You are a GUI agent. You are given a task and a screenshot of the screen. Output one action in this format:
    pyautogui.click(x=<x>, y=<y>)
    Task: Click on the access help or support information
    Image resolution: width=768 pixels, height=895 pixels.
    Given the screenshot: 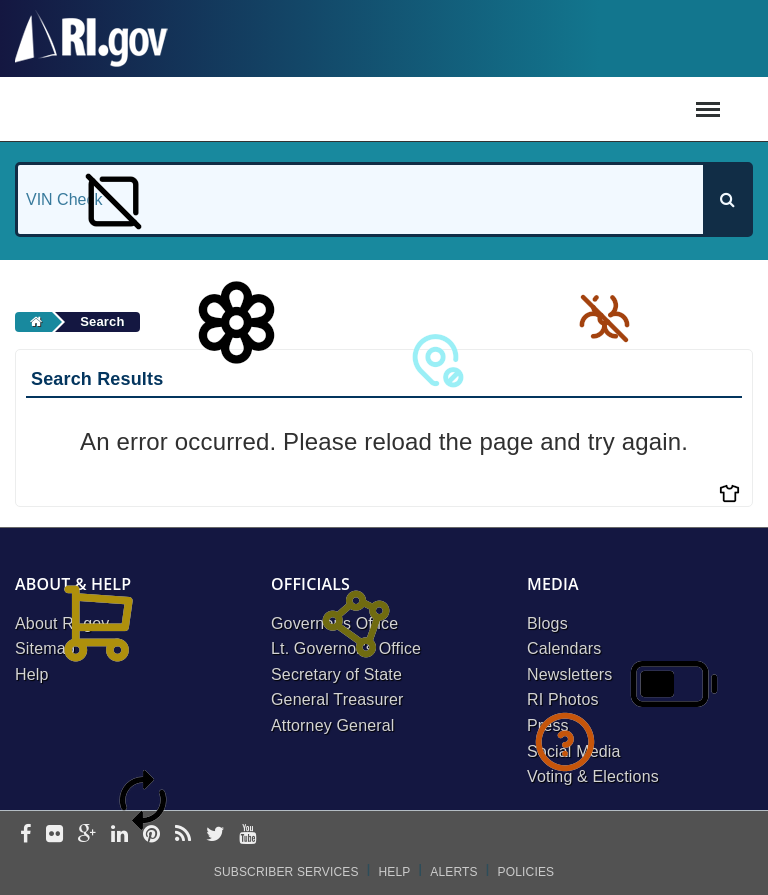 What is the action you would take?
    pyautogui.click(x=565, y=742)
    